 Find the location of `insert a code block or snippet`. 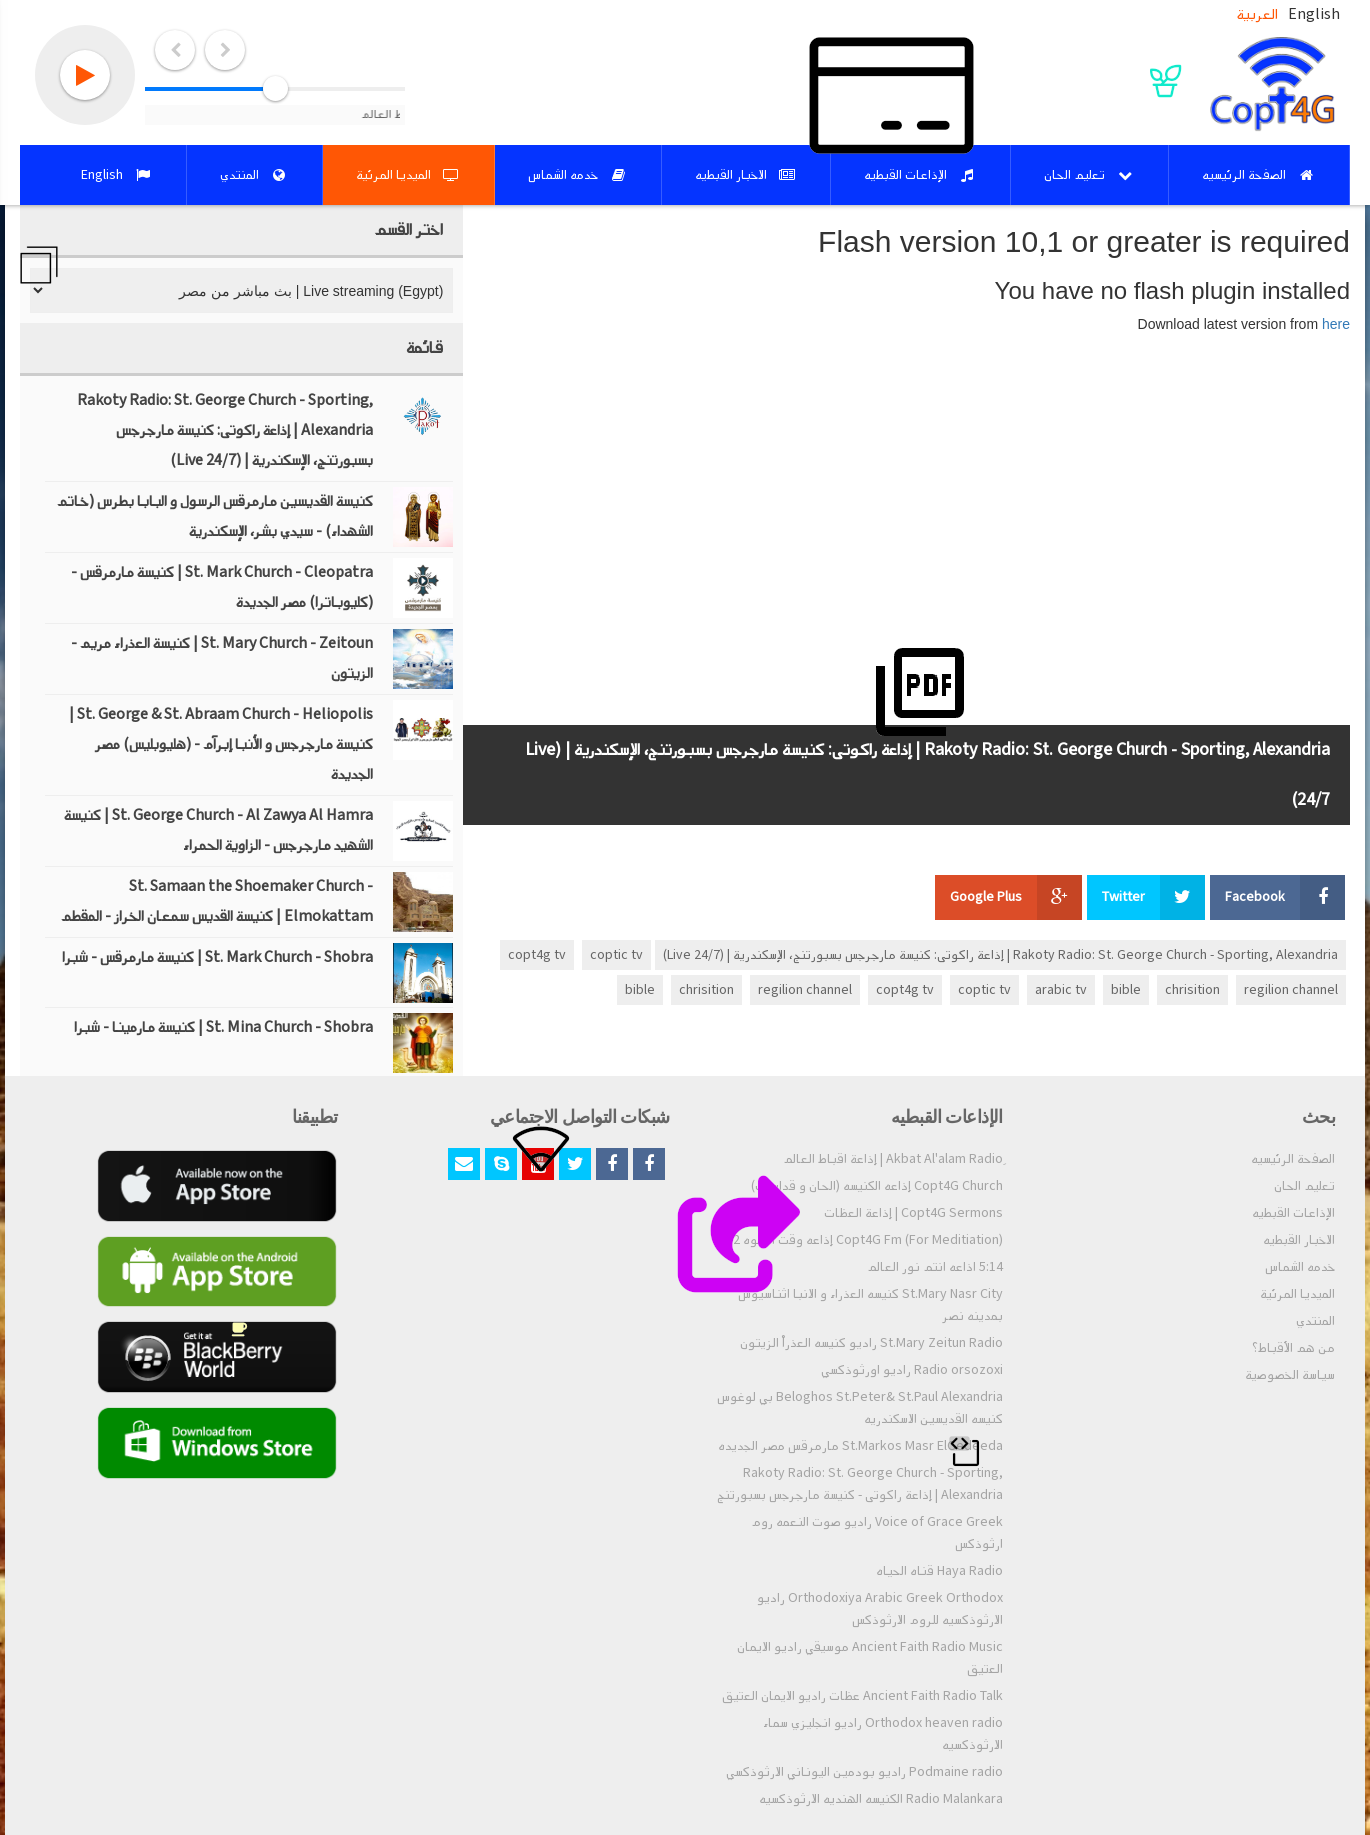

insert a code block or snippet is located at coordinates (966, 1453).